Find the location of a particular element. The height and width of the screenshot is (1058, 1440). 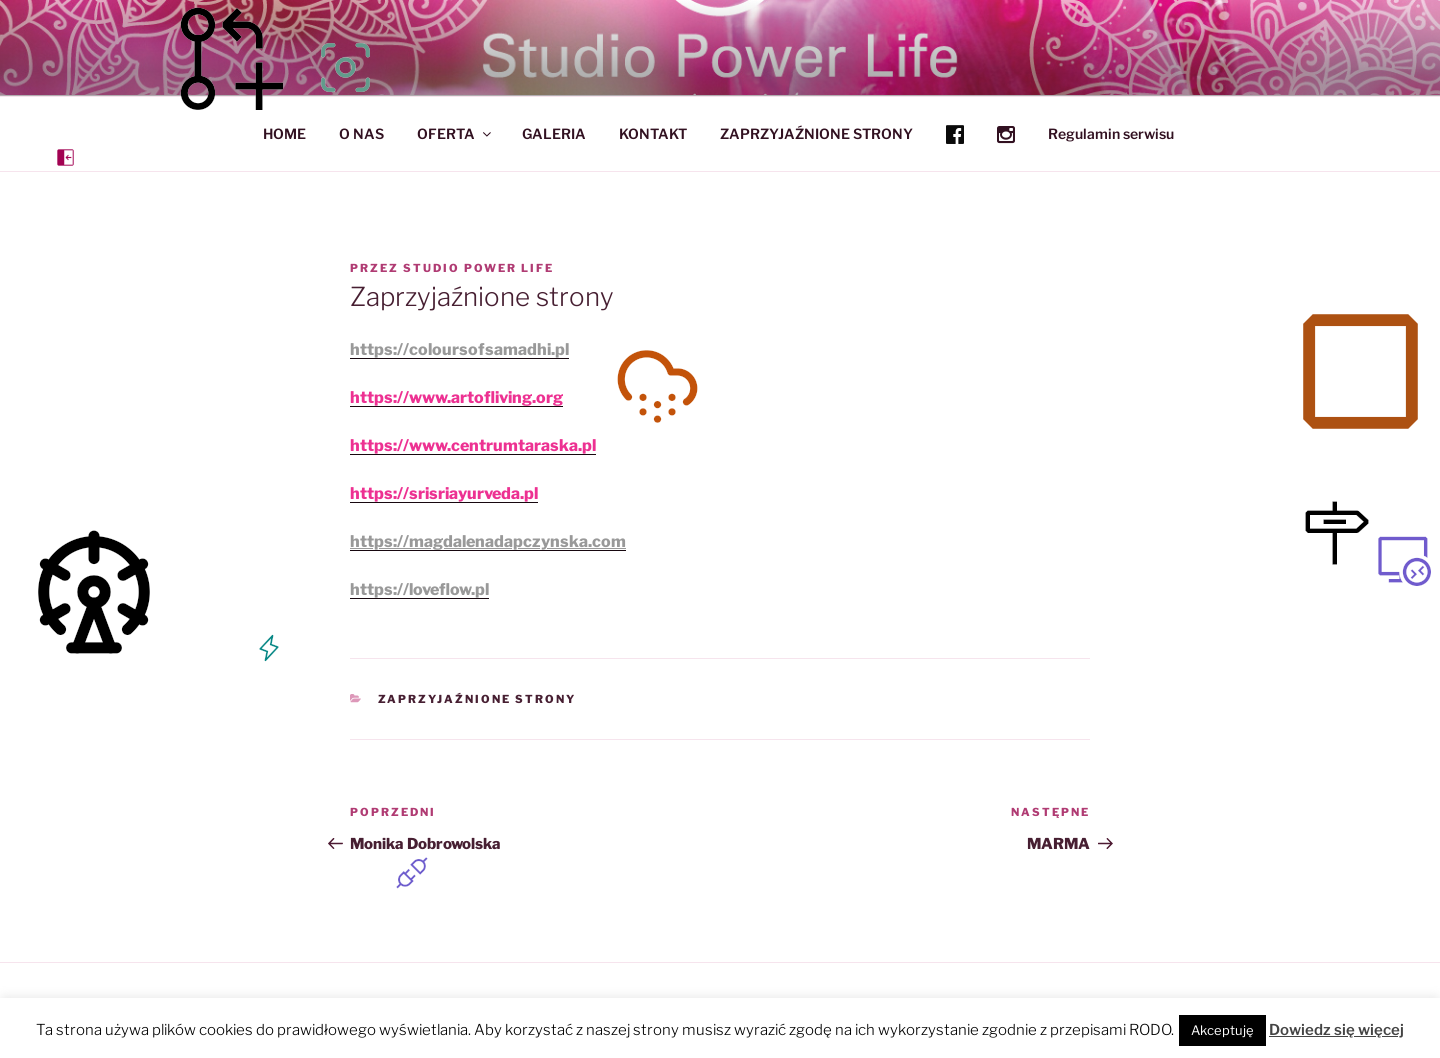

indicates snowy weather conditions is located at coordinates (657, 386).